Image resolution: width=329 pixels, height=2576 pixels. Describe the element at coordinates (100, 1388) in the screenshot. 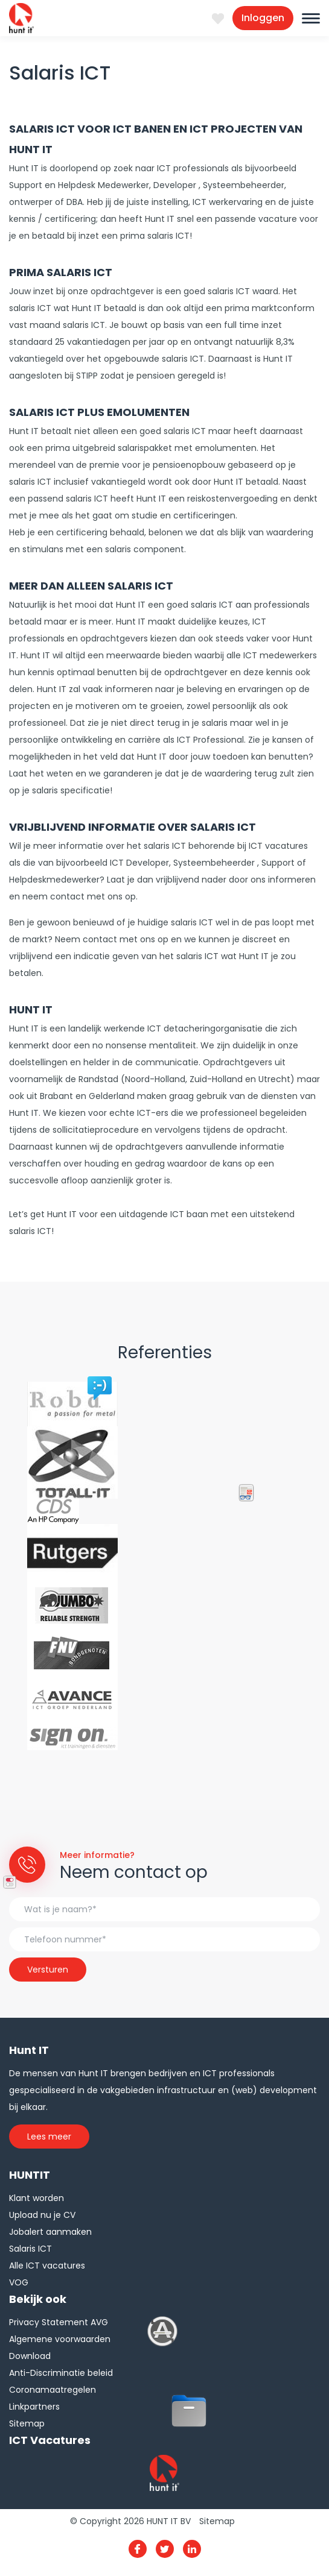

I see `open the messaging app` at that location.